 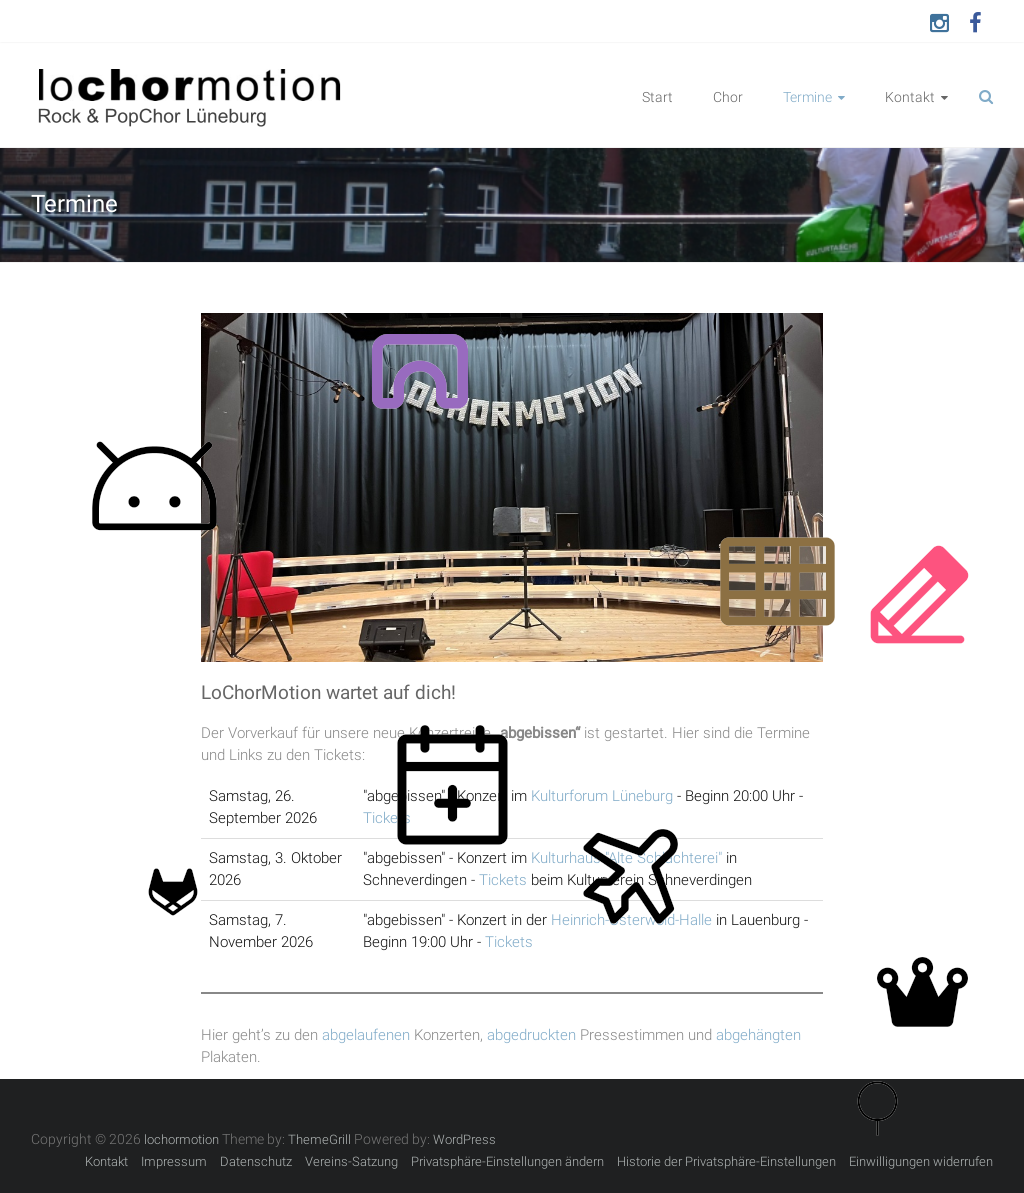 What do you see at coordinates (173, 891) in the screenshot?
I see `open GitLab repository` at bounding box center [173, 891].